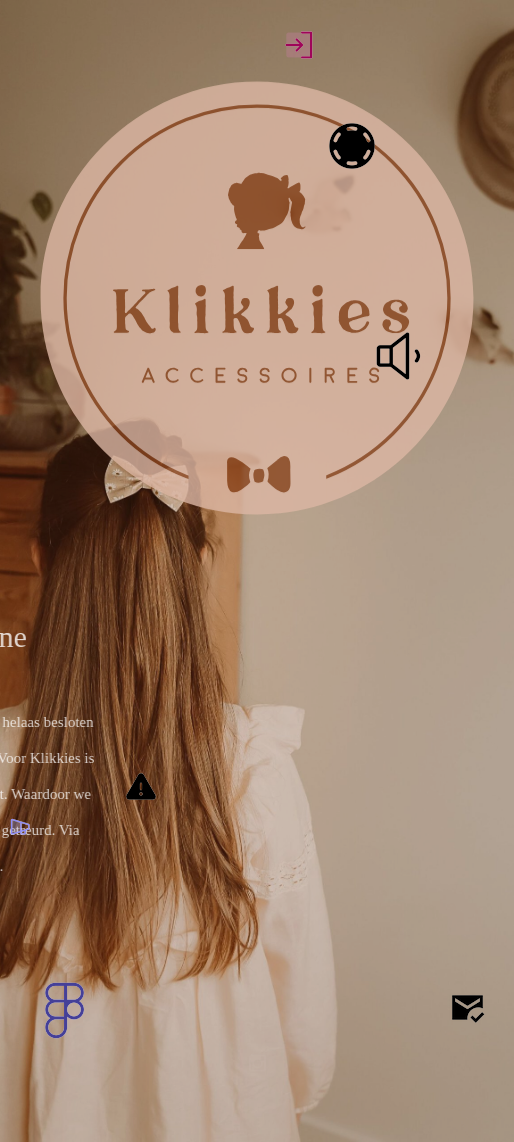 Image resolution: width=514 pixels, height=1142 pixels. What do you see at coordinates (141, 787) in the screenshot?
I see `indicates a warning or caution state` at bounding box center [141, 787].